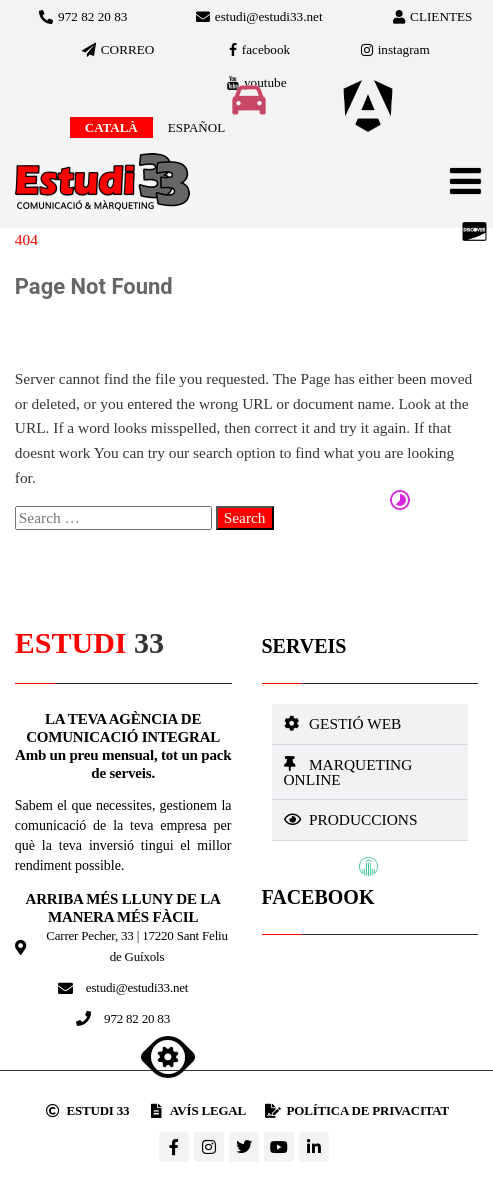 The width and height of the screenshot is (493, 1202). What do you see at coordinates (400, 500) in the screenshot?
I see `indicates task or download is 50% complete` at bounding box center [400, 500].